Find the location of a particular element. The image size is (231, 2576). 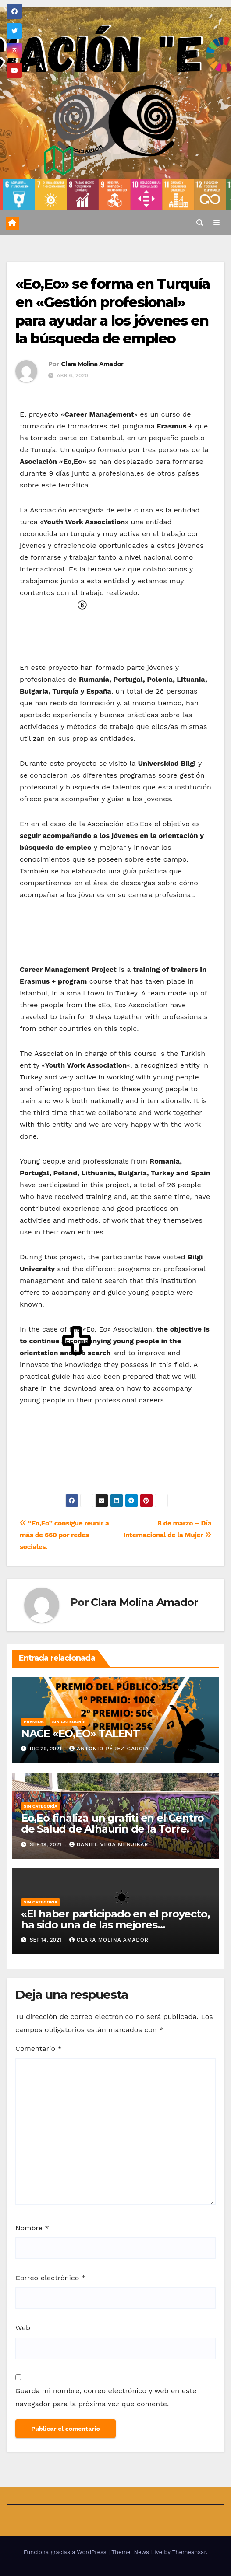

switch to light mode is located at coordinates (122, 1897).